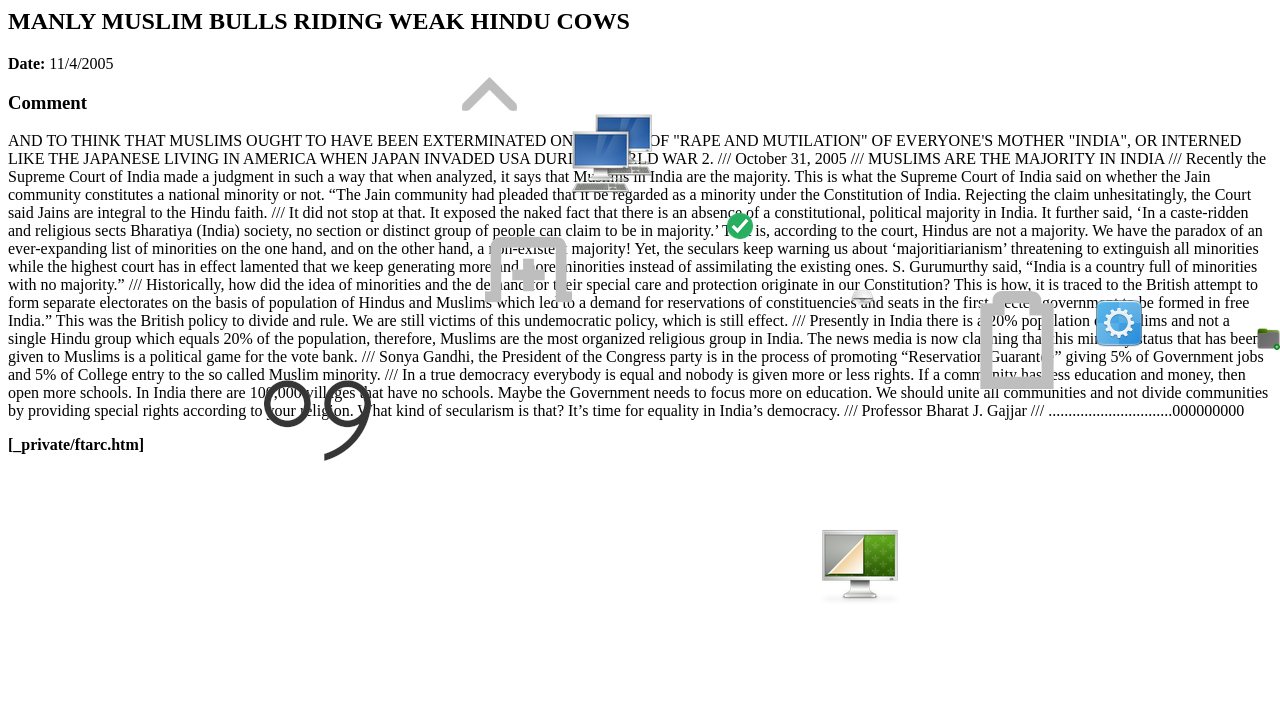 This screenshot has width=1280, height=720. I want to click on indicates network connection is idle with no active traffic, so click(611, 153).